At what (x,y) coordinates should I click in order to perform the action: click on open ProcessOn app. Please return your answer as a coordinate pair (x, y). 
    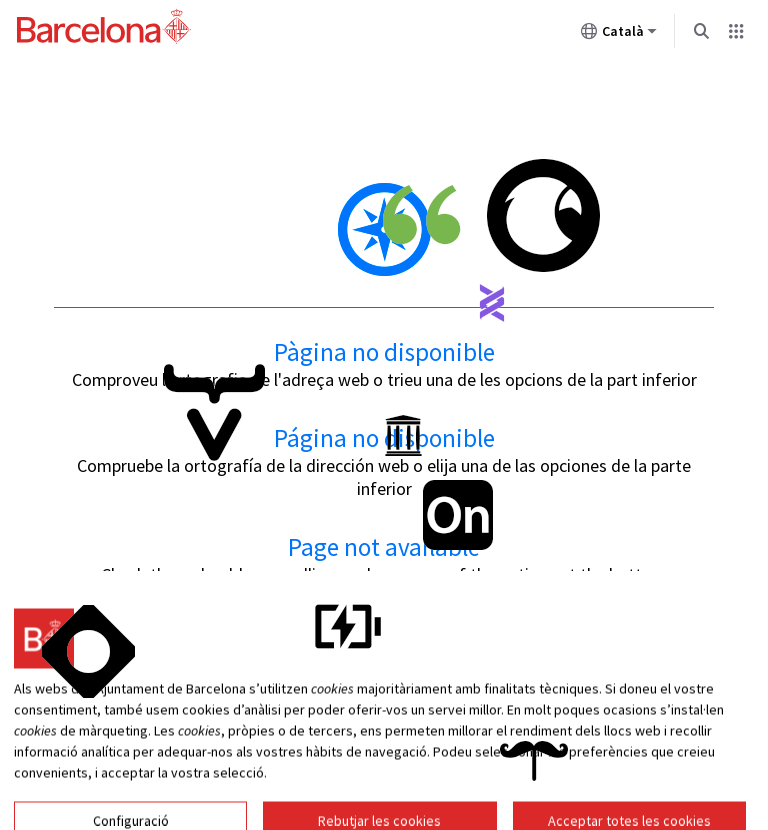
    Looking at the image, I should click on (458, 515).